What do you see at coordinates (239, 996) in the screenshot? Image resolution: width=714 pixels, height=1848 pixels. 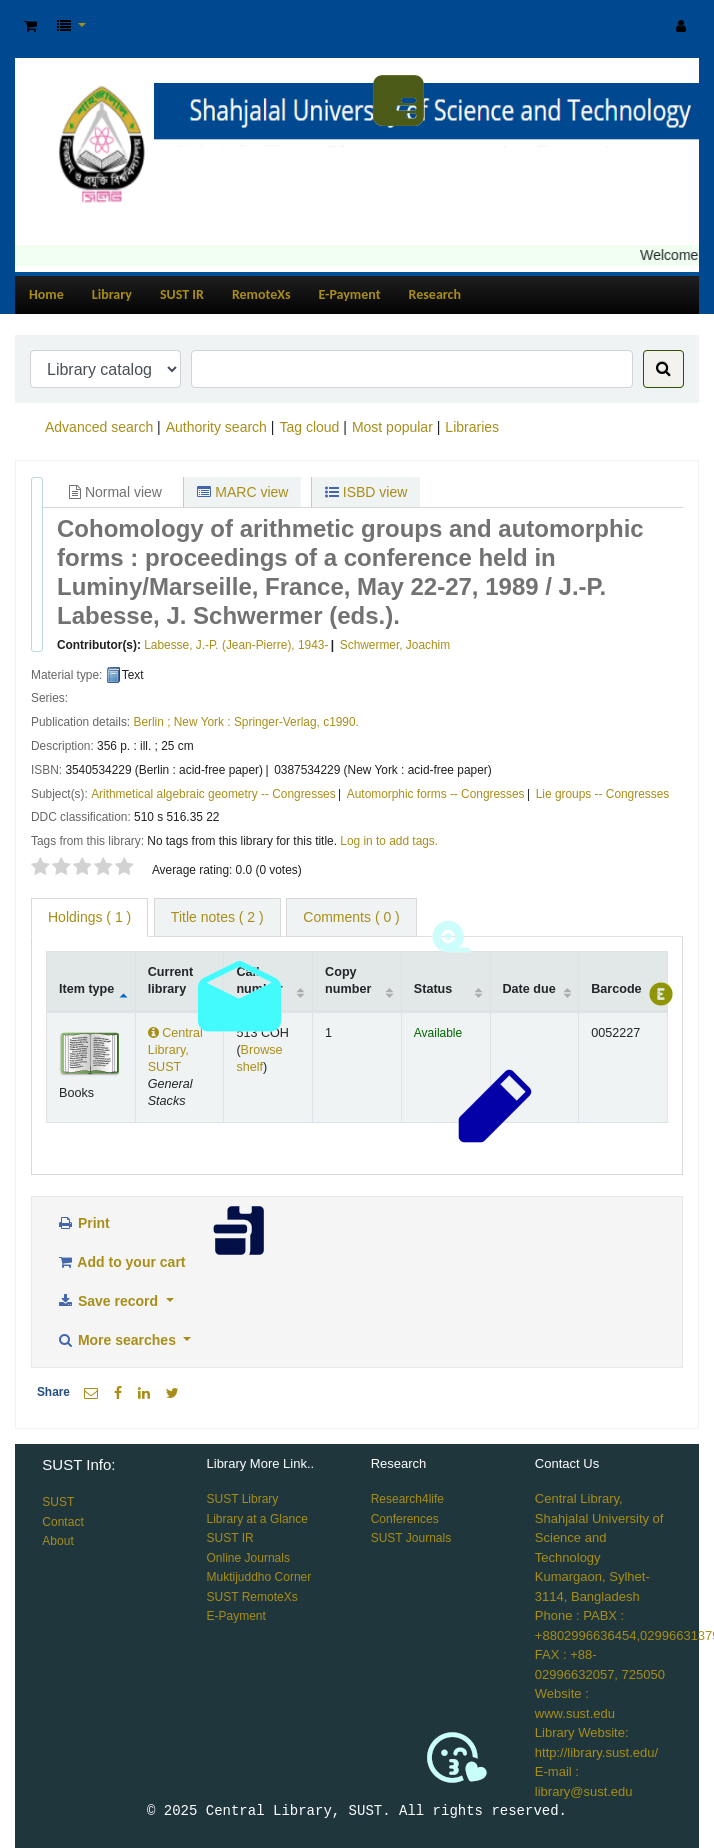 I see `view an opened email message` at bounding box center [239, 996].